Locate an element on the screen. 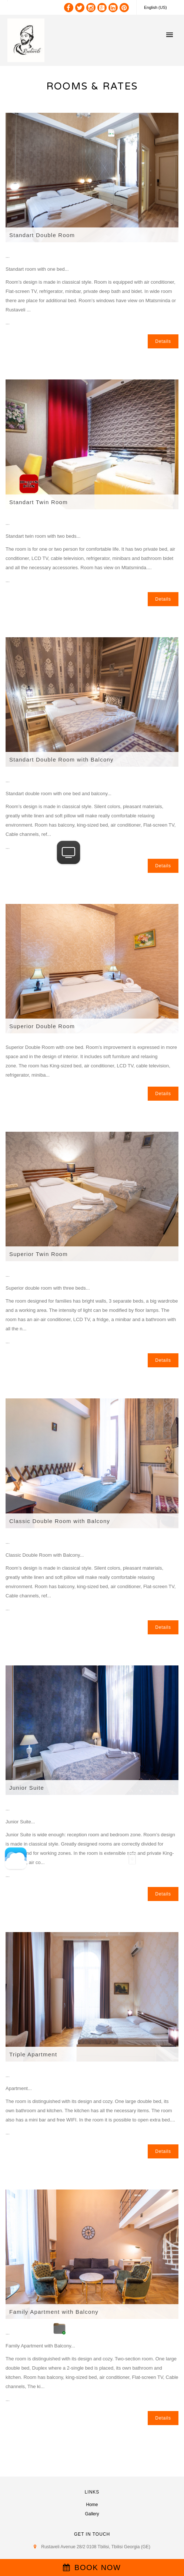 The image size is (184, 2576). indicates kde connect is running in the system tray is located at coordinates (132, 1859).